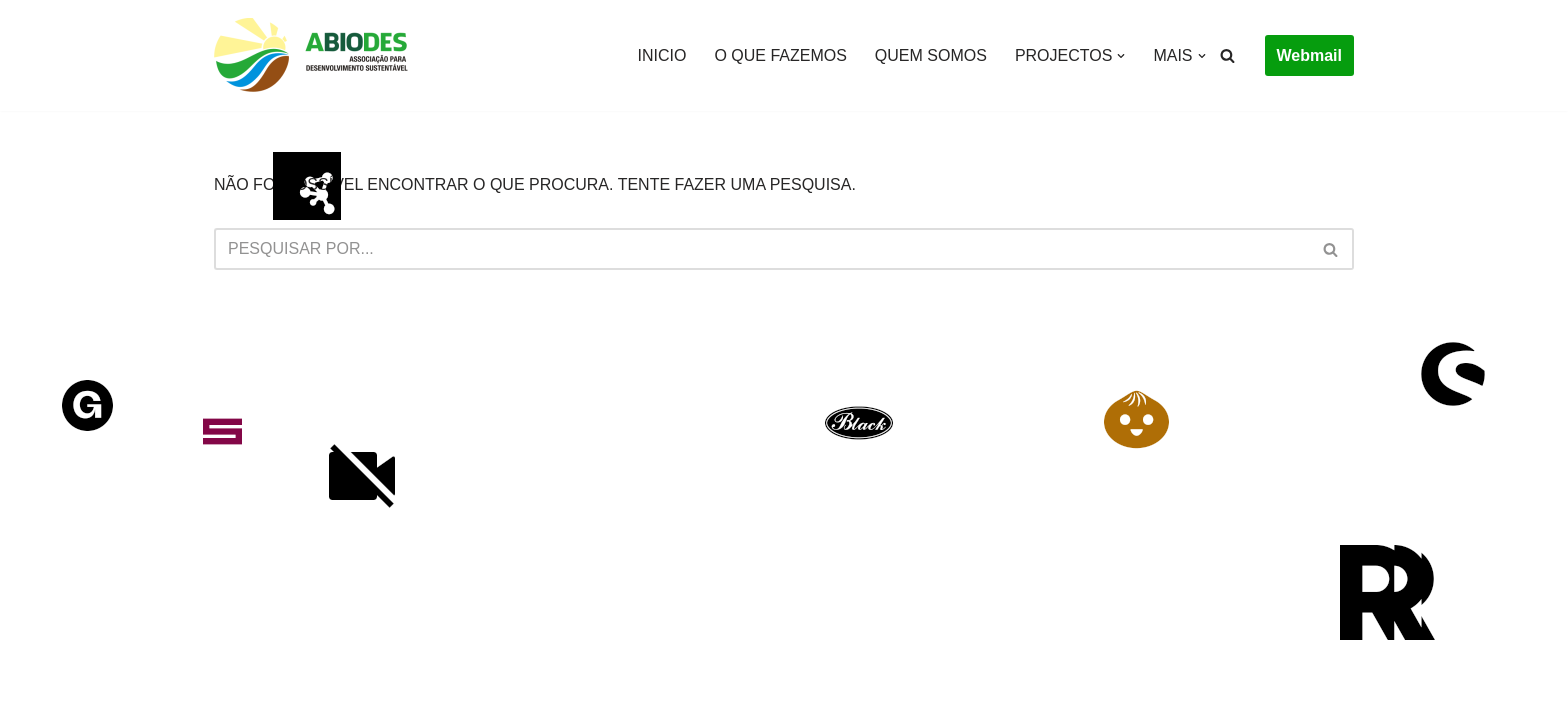  Describe the element at coordinates (307, 186) in the screenshot. I see `cytoscape.js library logo` at that location.